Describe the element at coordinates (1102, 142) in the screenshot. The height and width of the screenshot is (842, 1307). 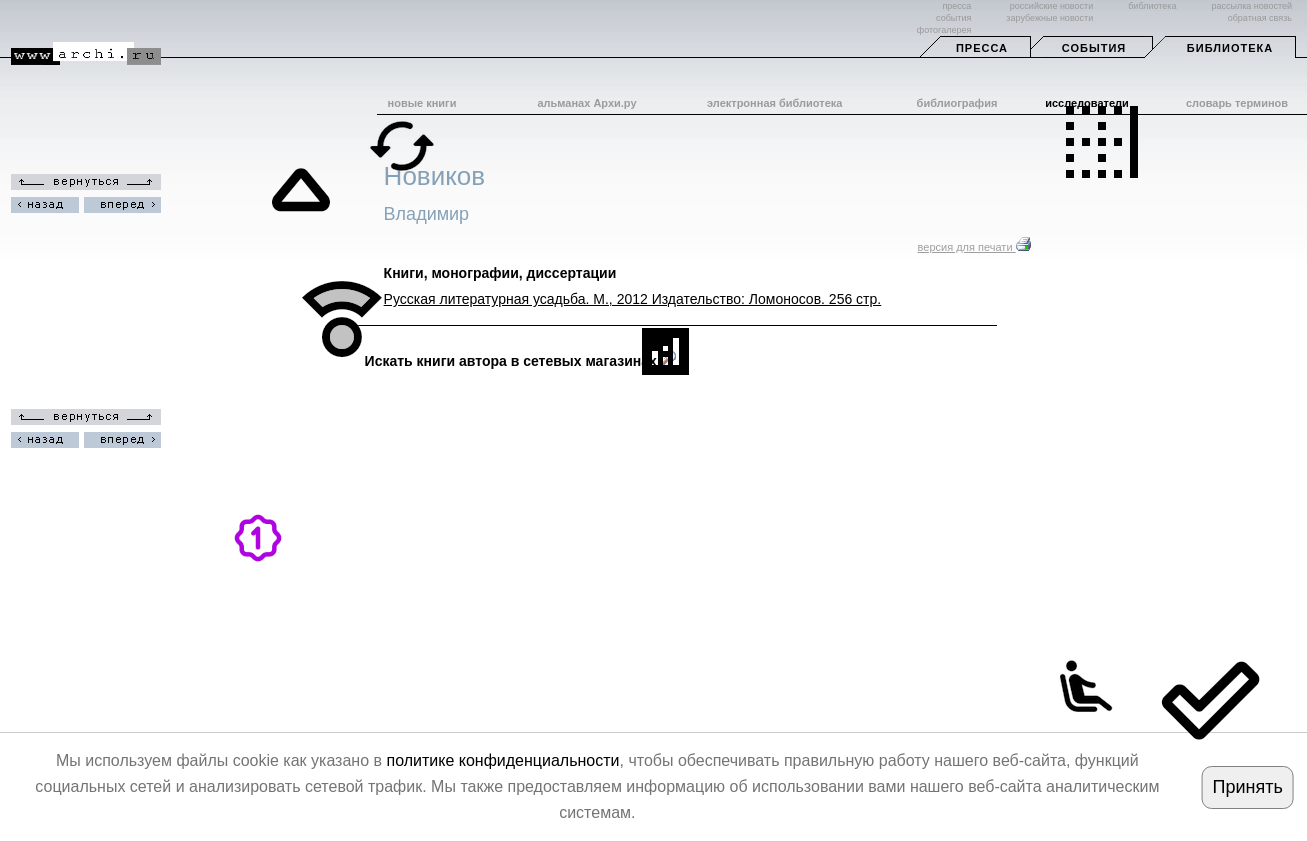
I see `apply border to the right edge of a cell or selection` at that location.